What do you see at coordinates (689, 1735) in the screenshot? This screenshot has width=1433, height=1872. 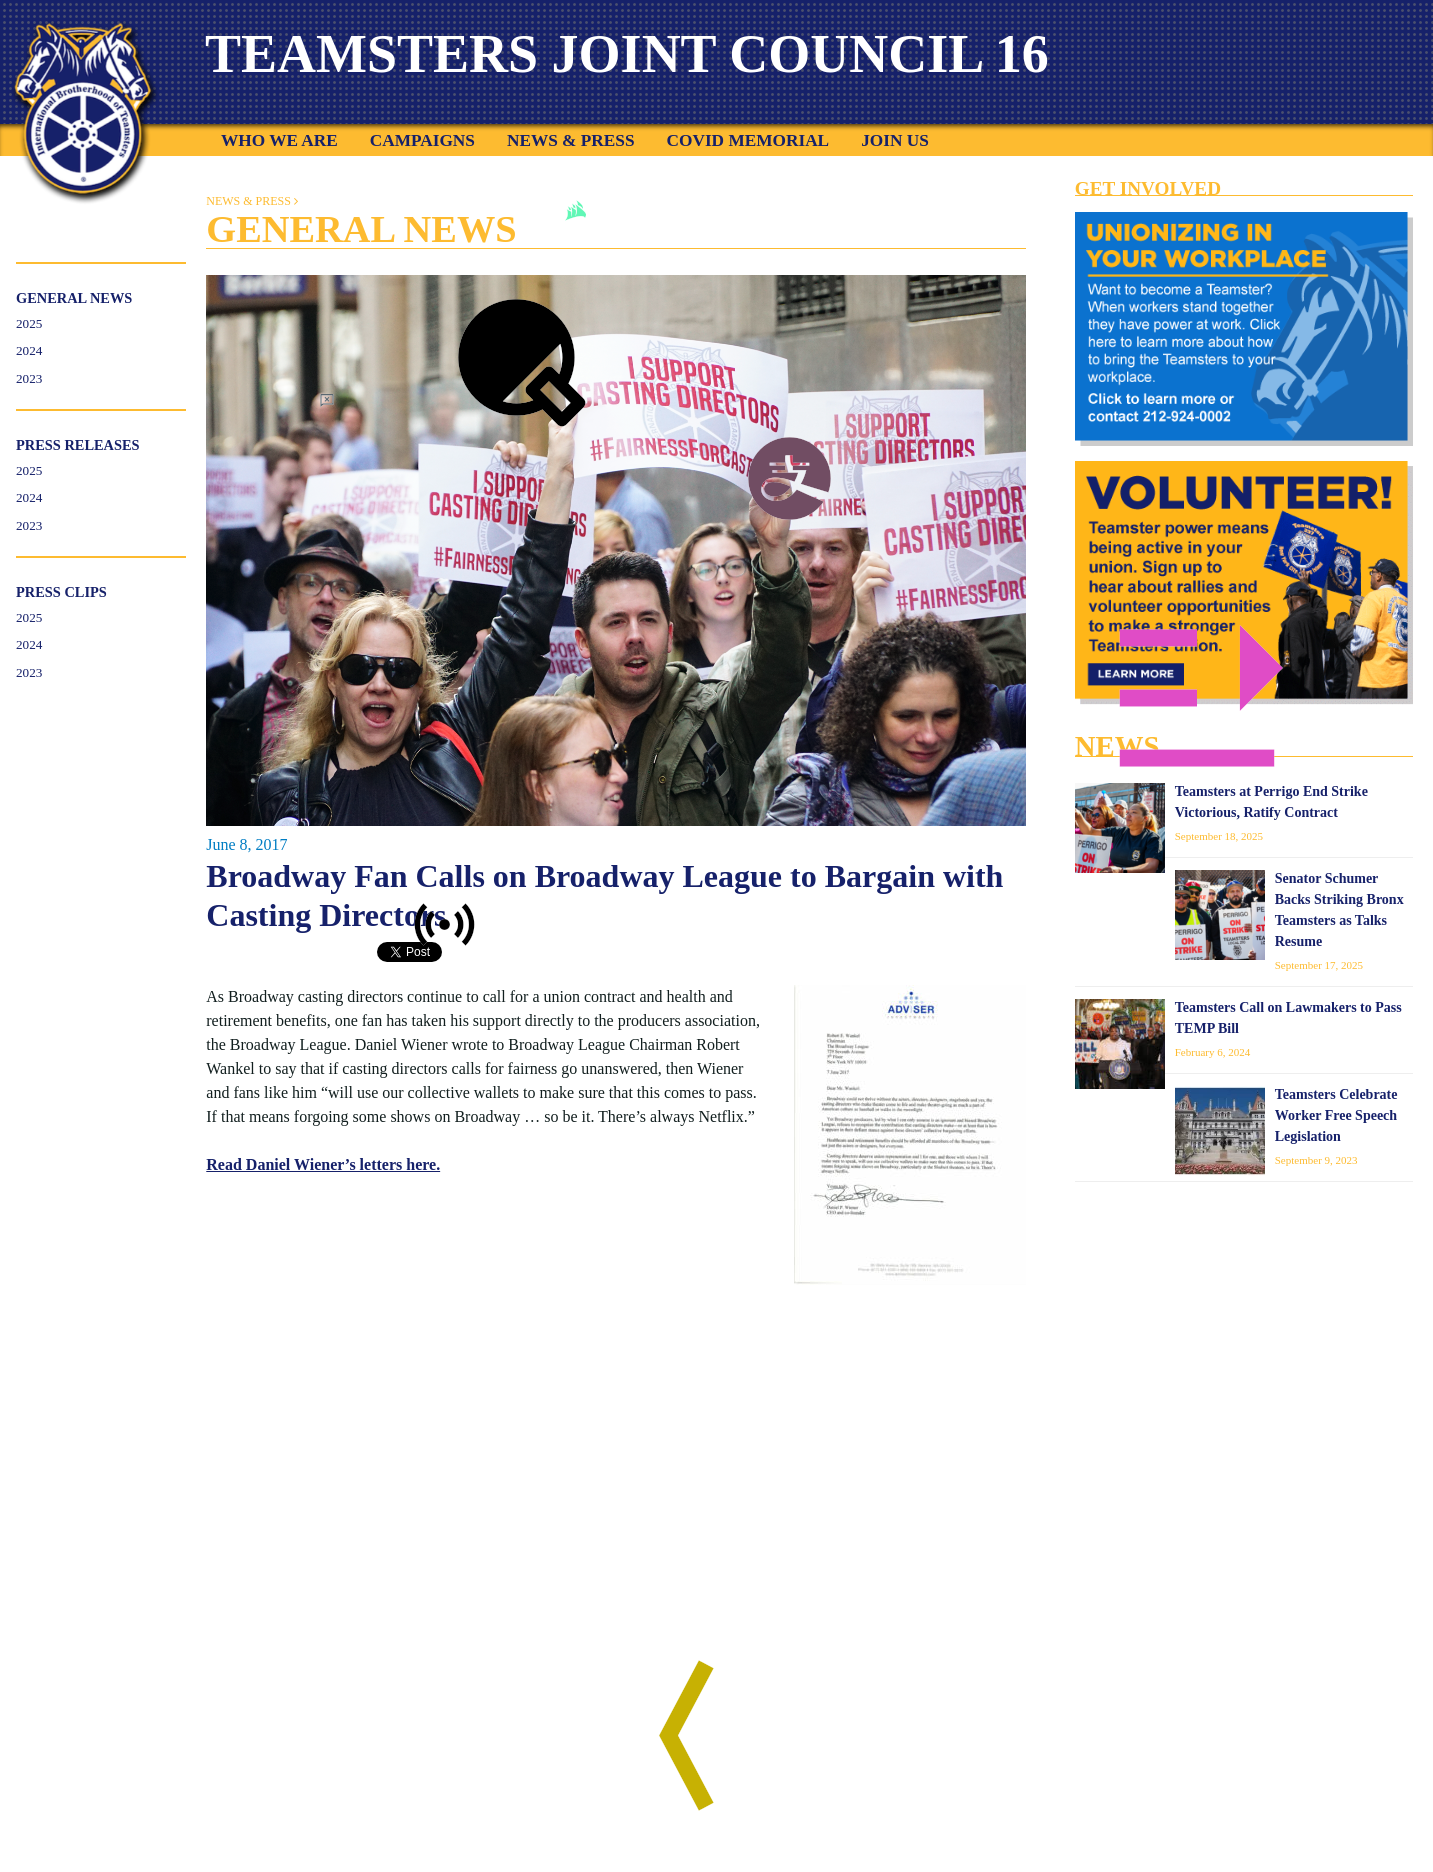 I see `go back to the previous screen` at bounding box center [689, 1735].